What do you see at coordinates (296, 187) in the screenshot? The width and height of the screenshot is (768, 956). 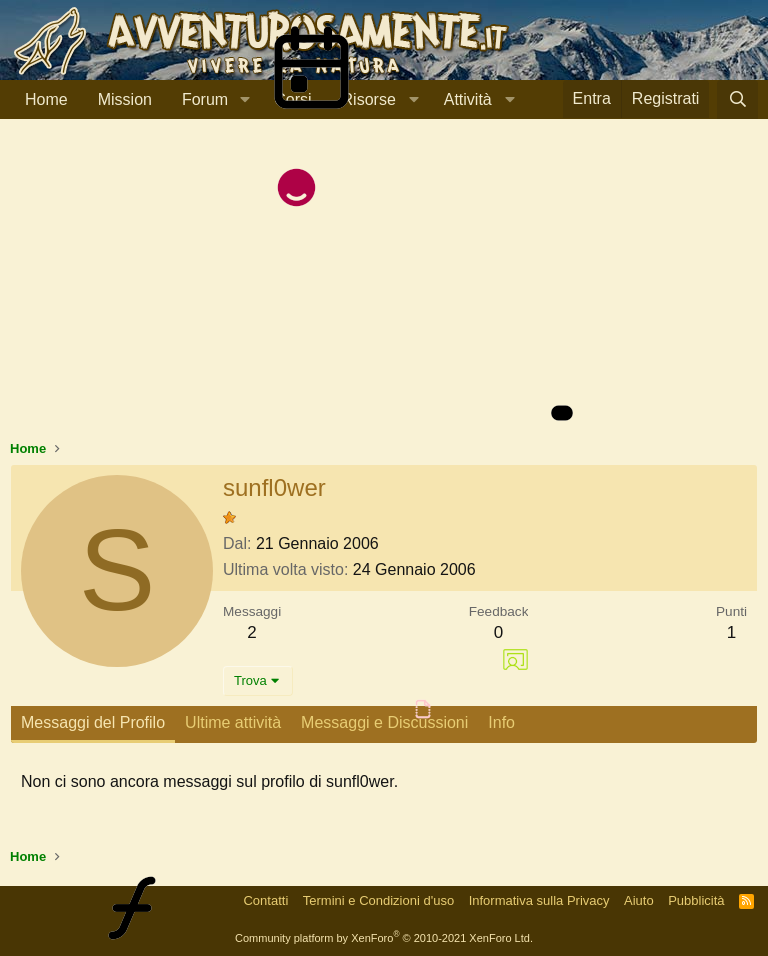 I see `apply inner shadow effect to bottom edge` at bounding box center [296, 187].